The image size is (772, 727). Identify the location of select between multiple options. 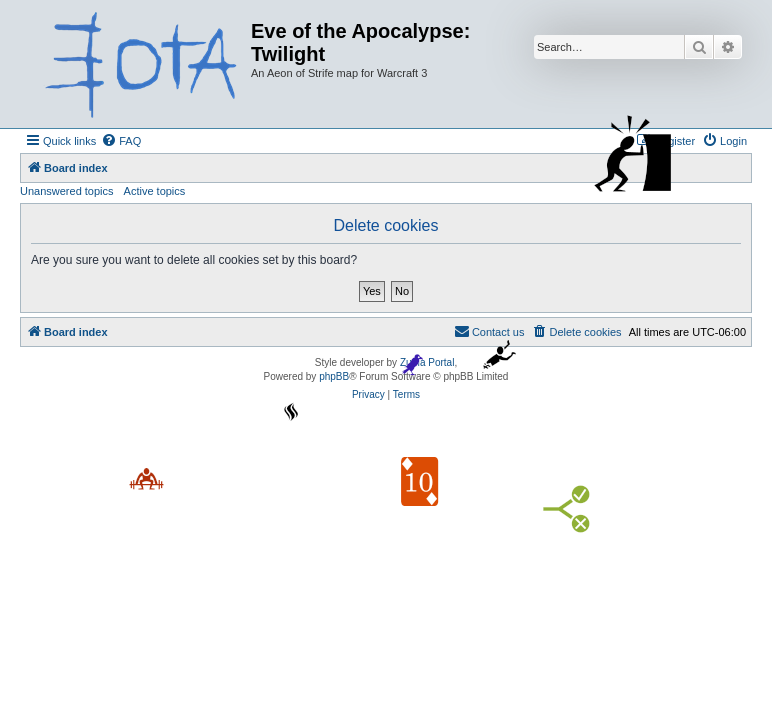
(566, 509).